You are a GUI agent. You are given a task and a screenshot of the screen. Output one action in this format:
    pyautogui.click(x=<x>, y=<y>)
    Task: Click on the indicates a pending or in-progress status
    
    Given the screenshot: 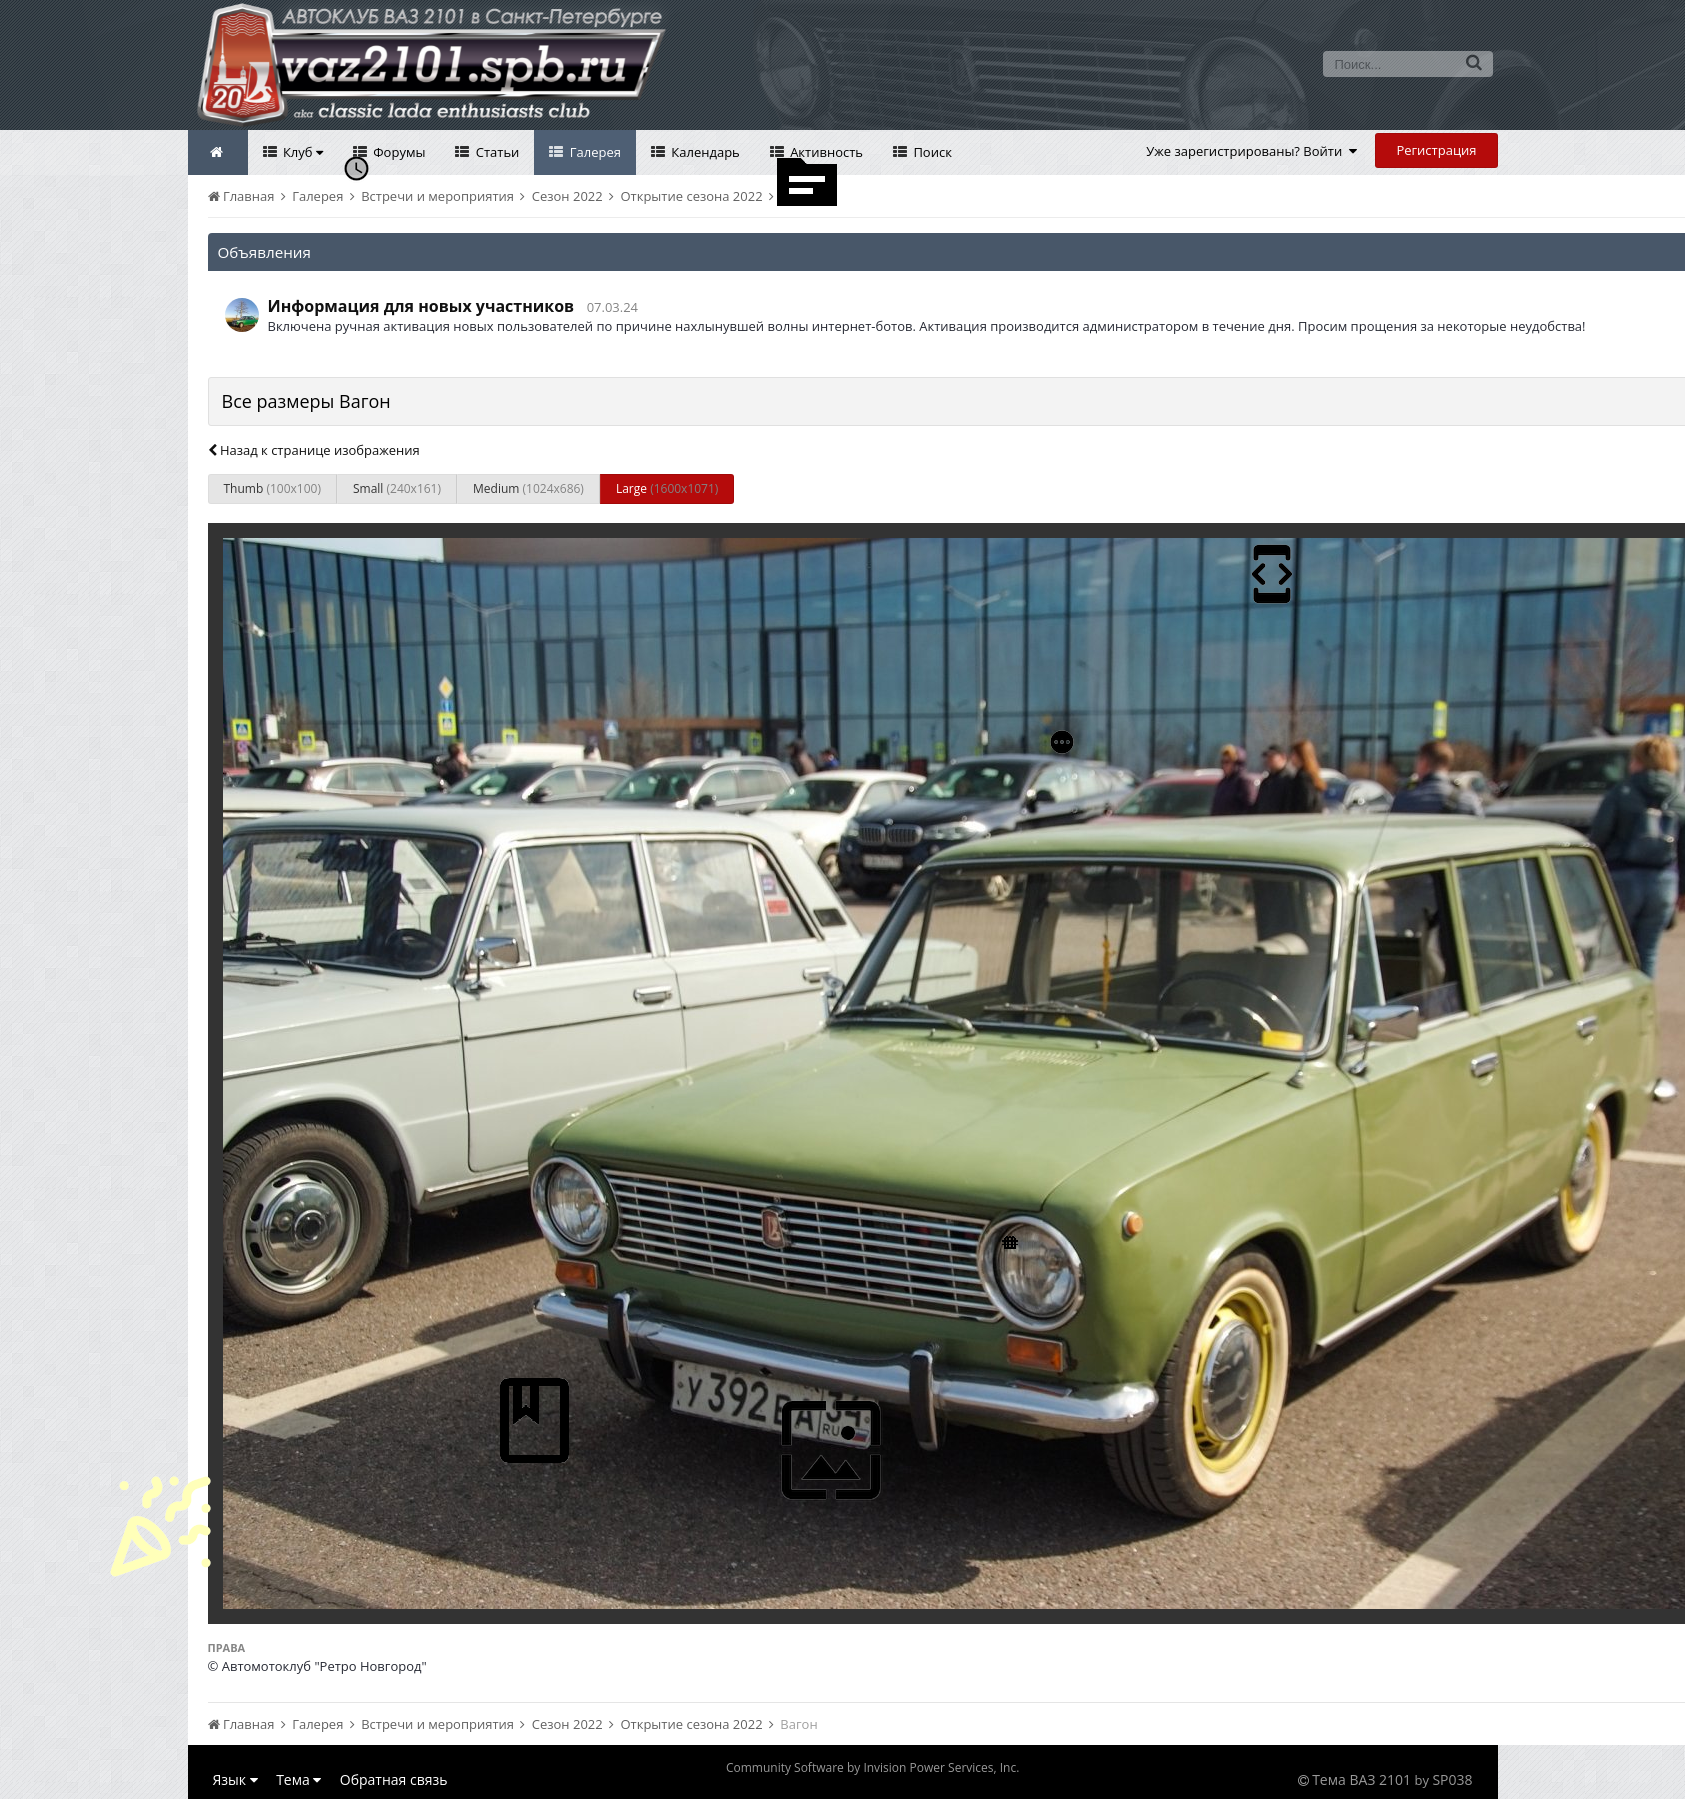 What is the action you would take?
    pyautogui.click(x=1062, y=742)
    